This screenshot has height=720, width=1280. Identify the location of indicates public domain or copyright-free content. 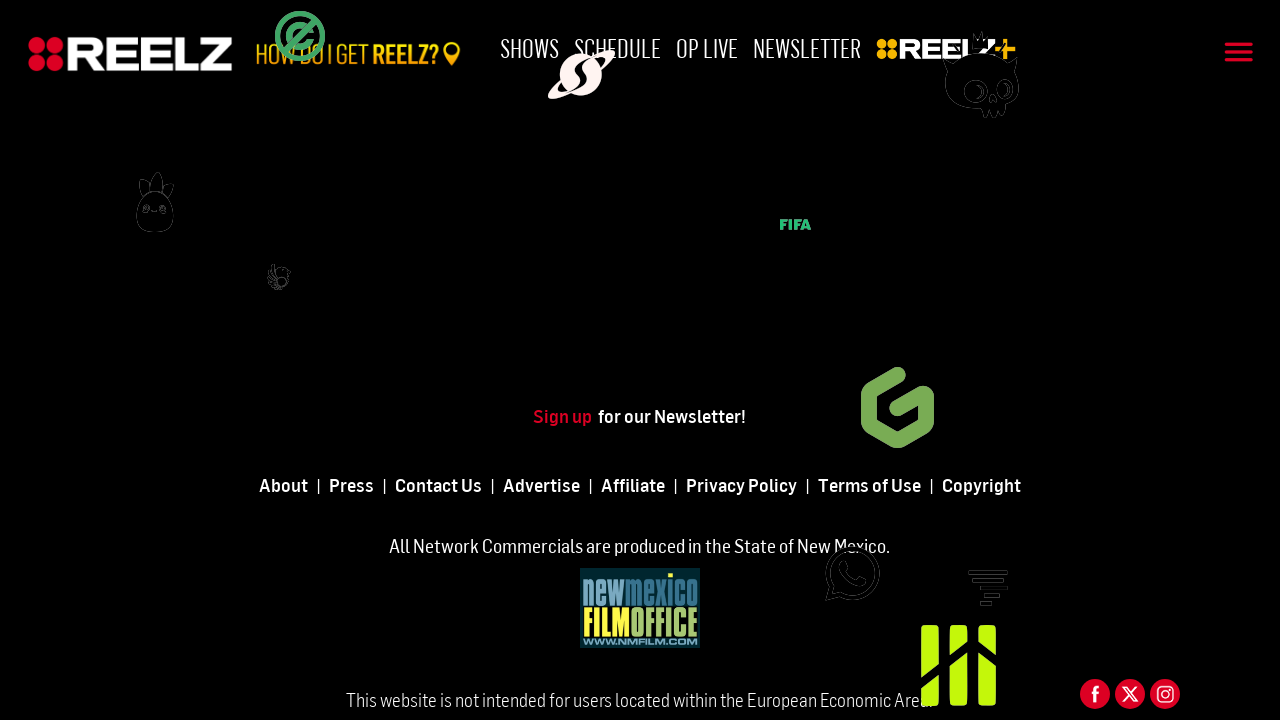
(300, 36).